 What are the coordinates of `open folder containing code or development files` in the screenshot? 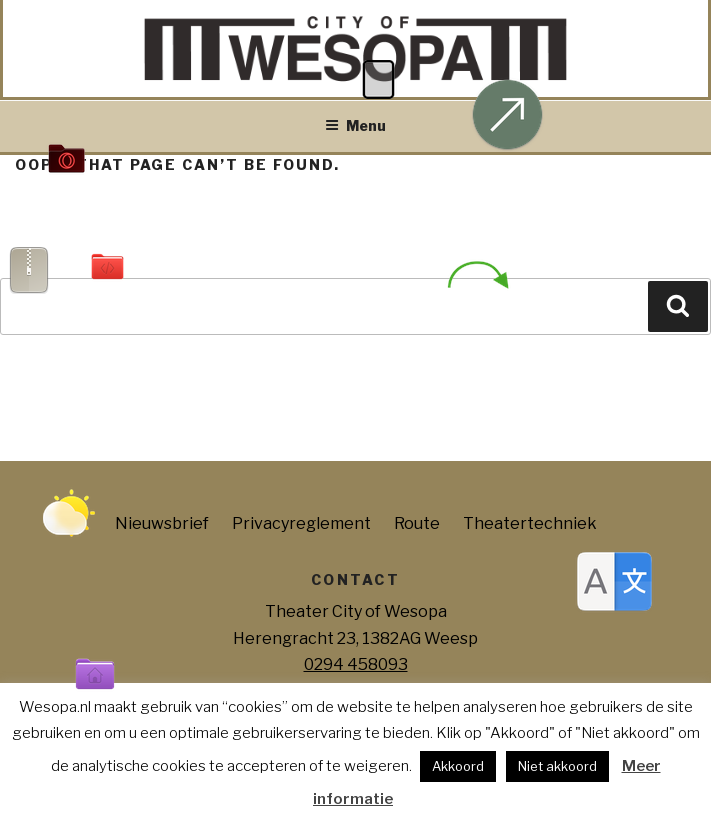 It's located at (107, 266).